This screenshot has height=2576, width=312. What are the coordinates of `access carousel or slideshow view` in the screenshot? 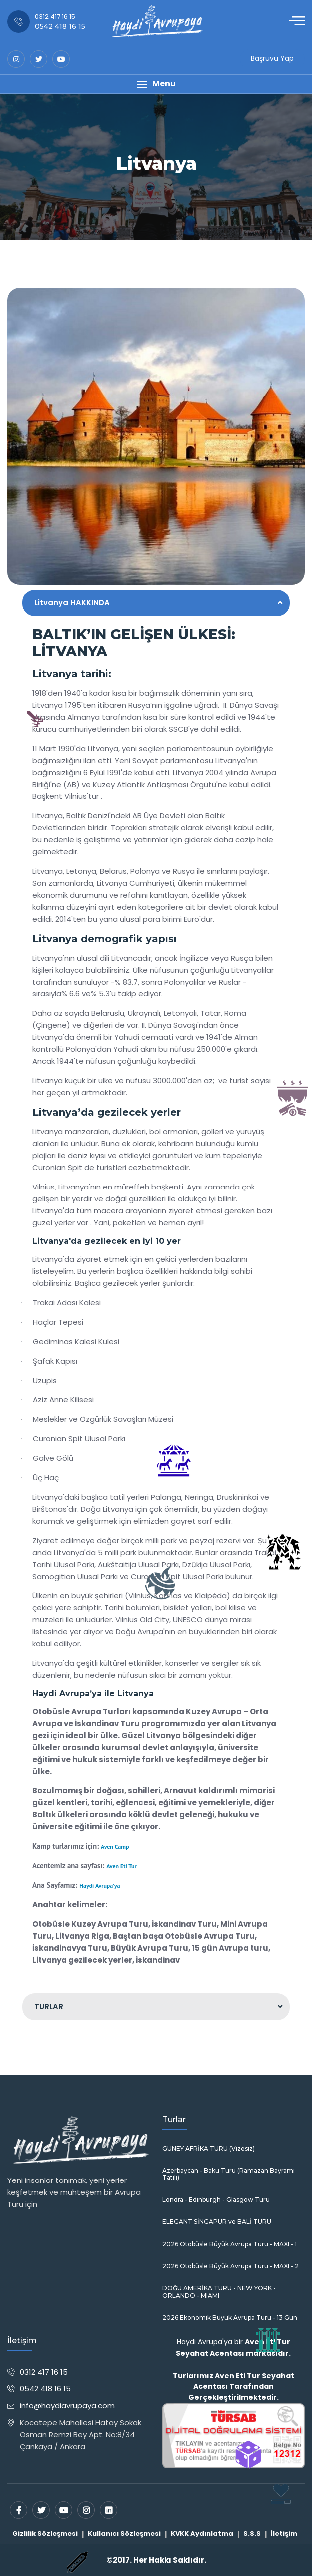 It's located at (174, 1460).